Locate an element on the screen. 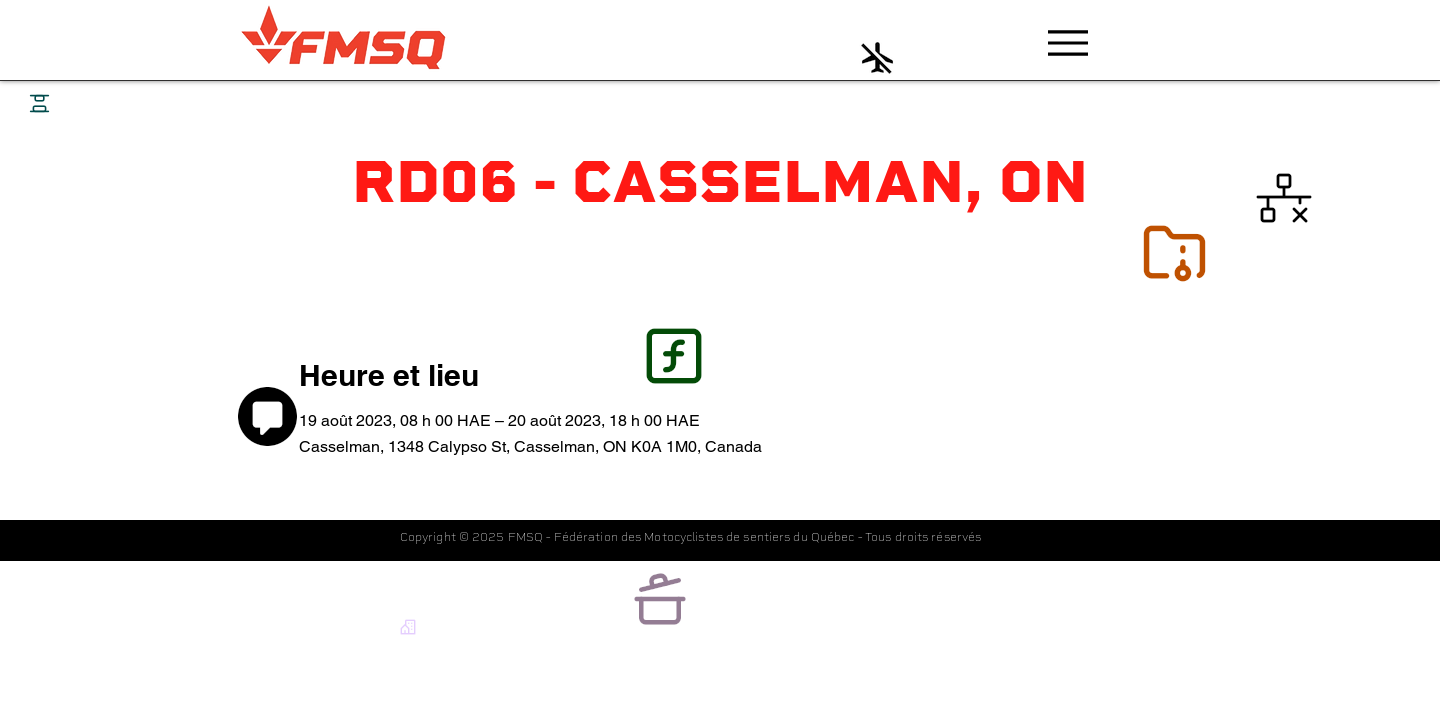 The image size is (1440, 720). airplane mode is currently disabled is located at coordinates (877, 57).